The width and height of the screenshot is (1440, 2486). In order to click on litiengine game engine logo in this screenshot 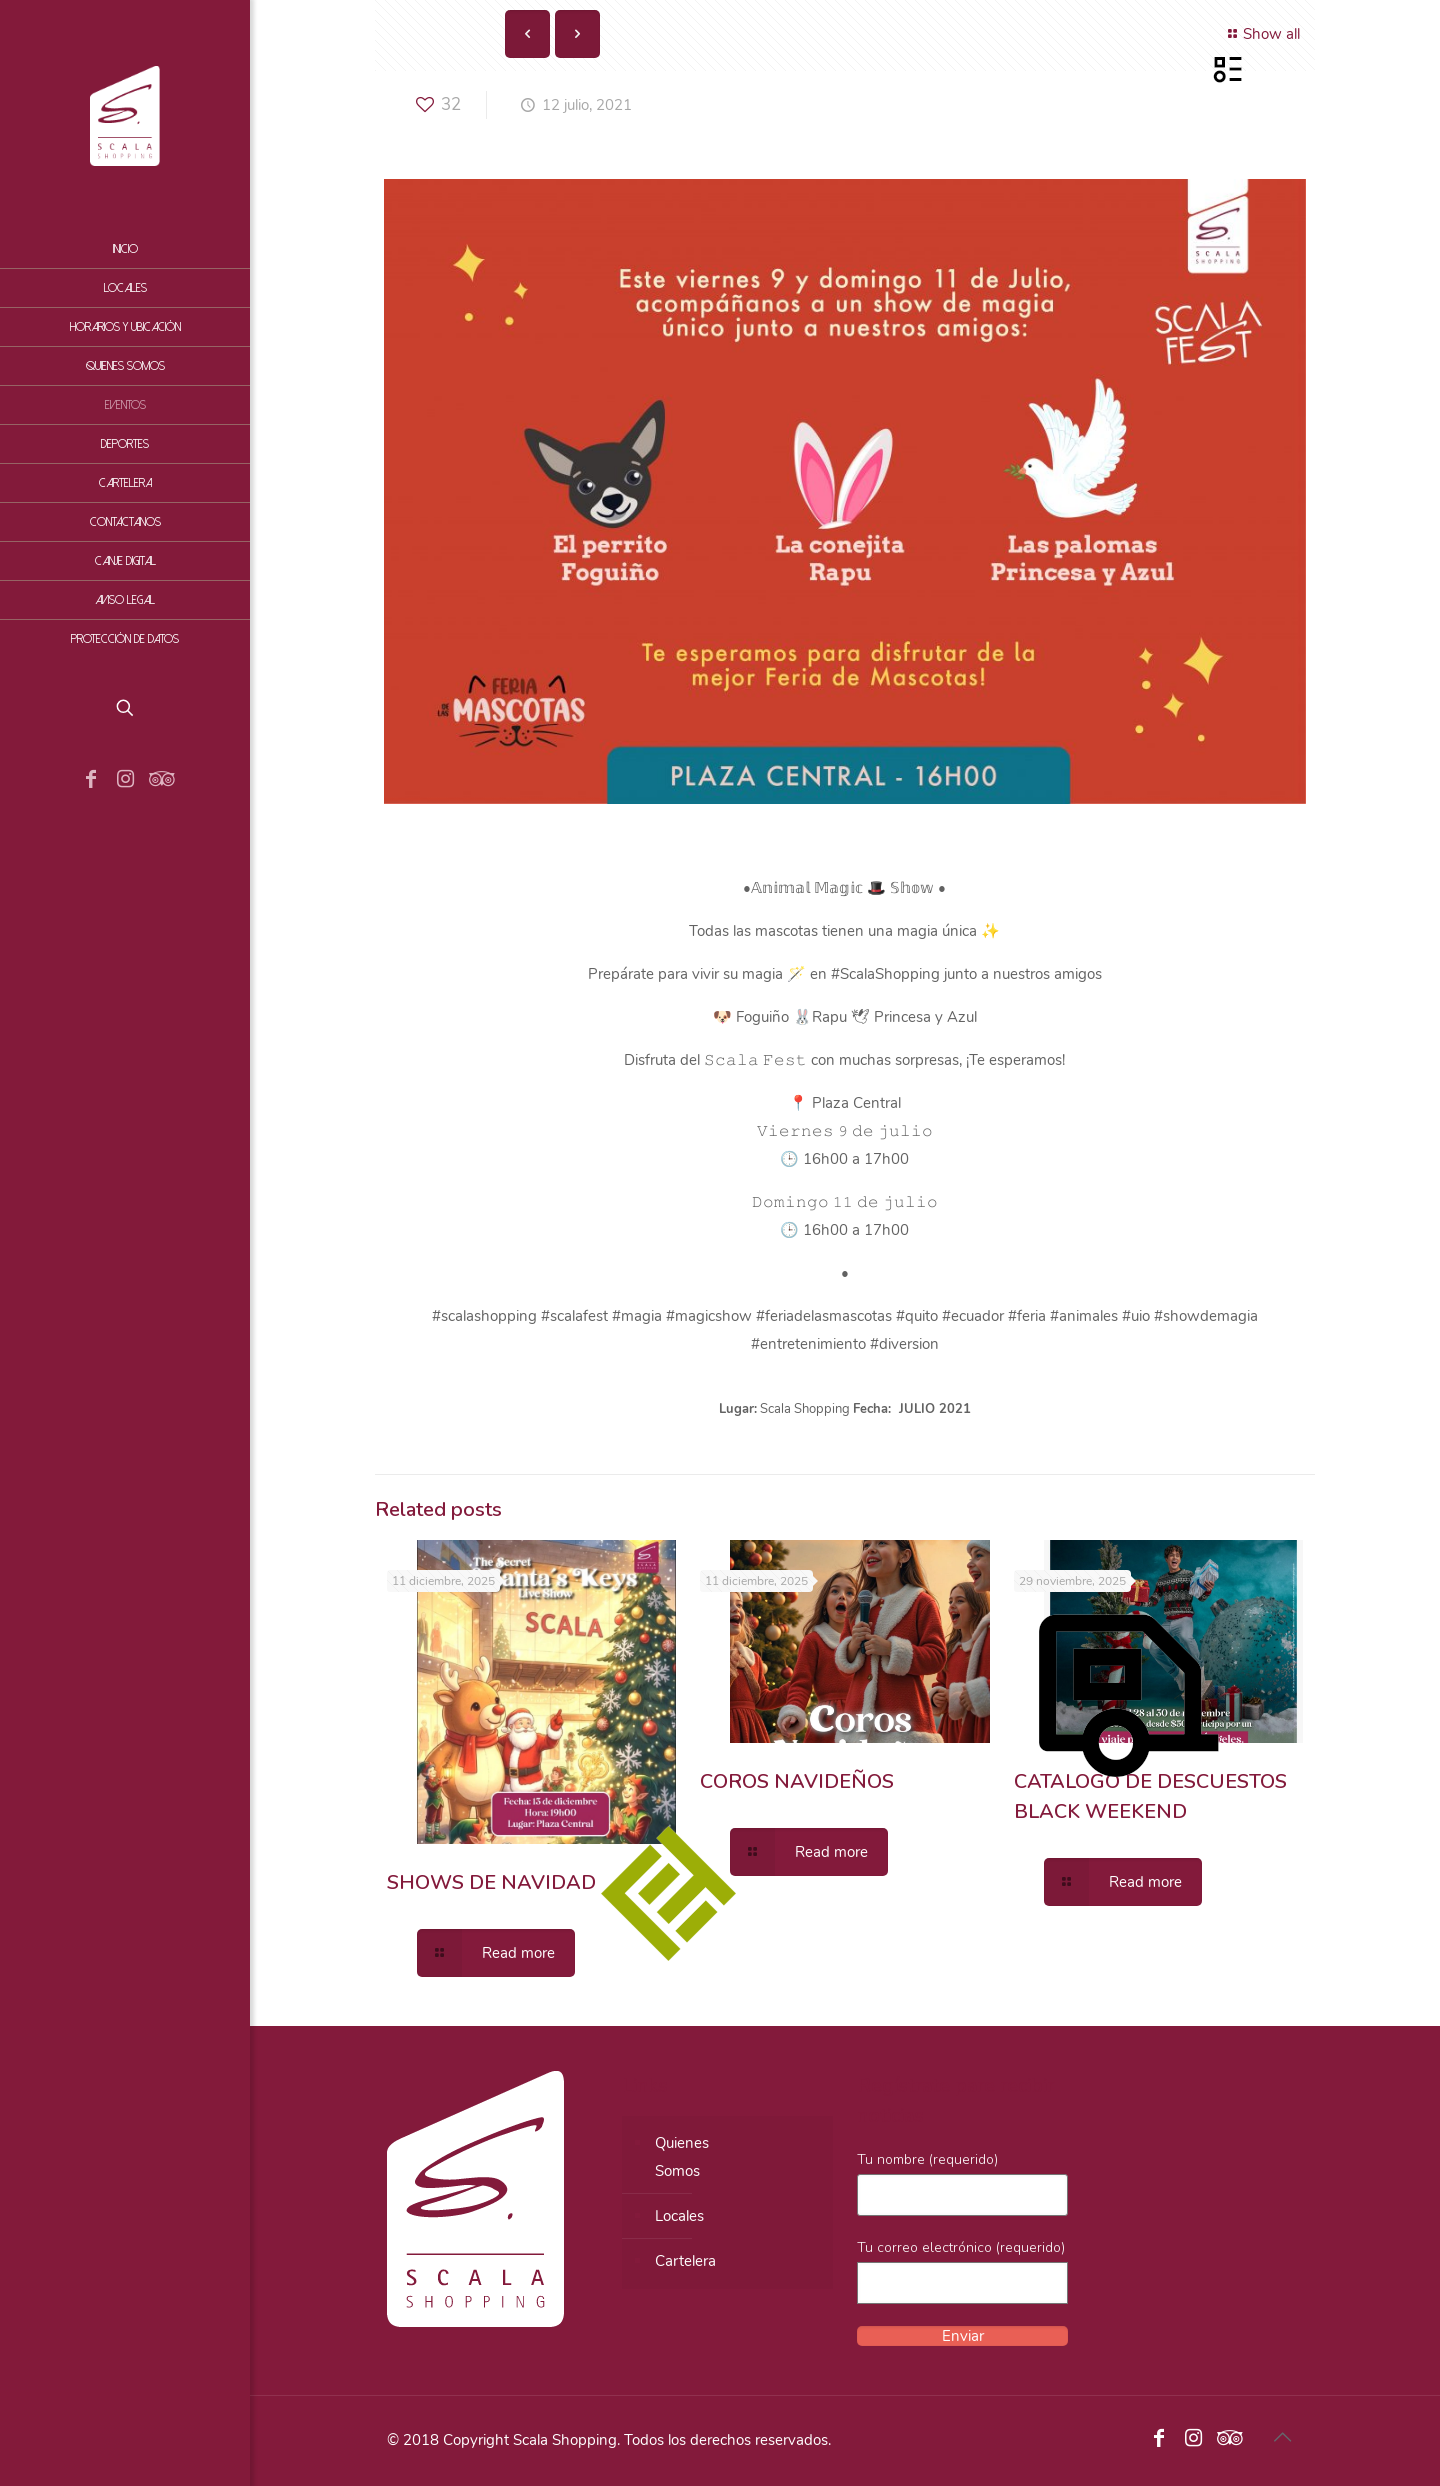, I will do `click(668, 1893)`.